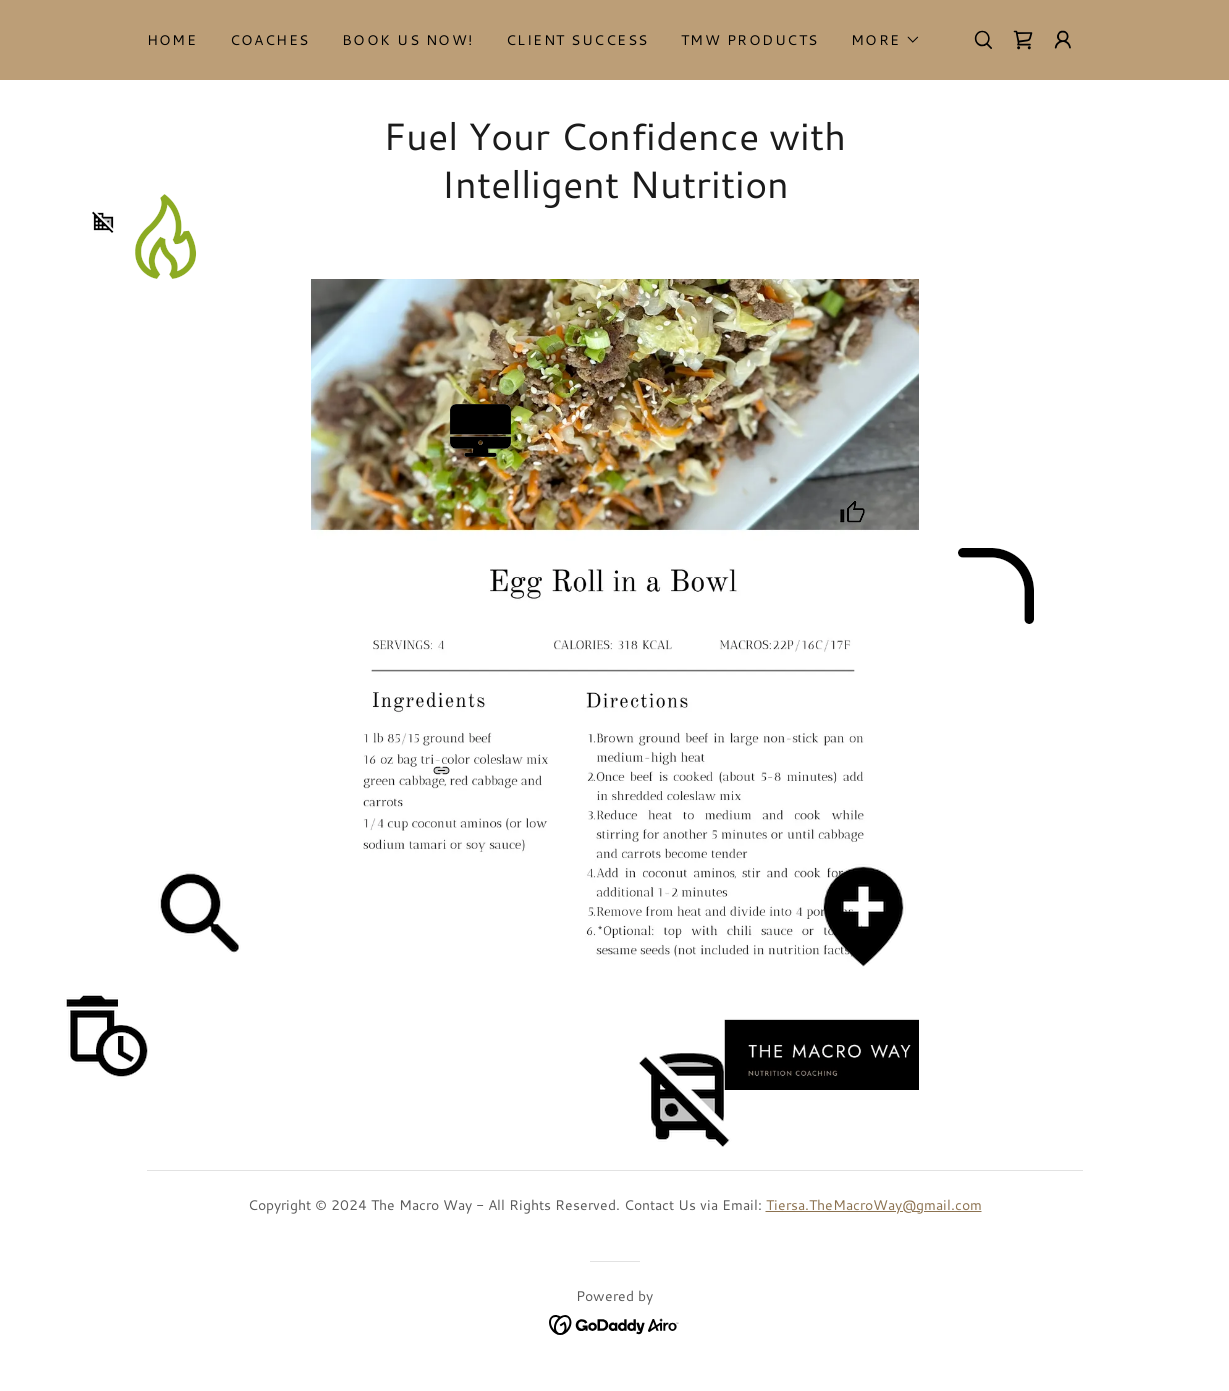 The height and width of the screenshot is (1391, 1229). I want to click on add a new location pin, so click(863, 916).